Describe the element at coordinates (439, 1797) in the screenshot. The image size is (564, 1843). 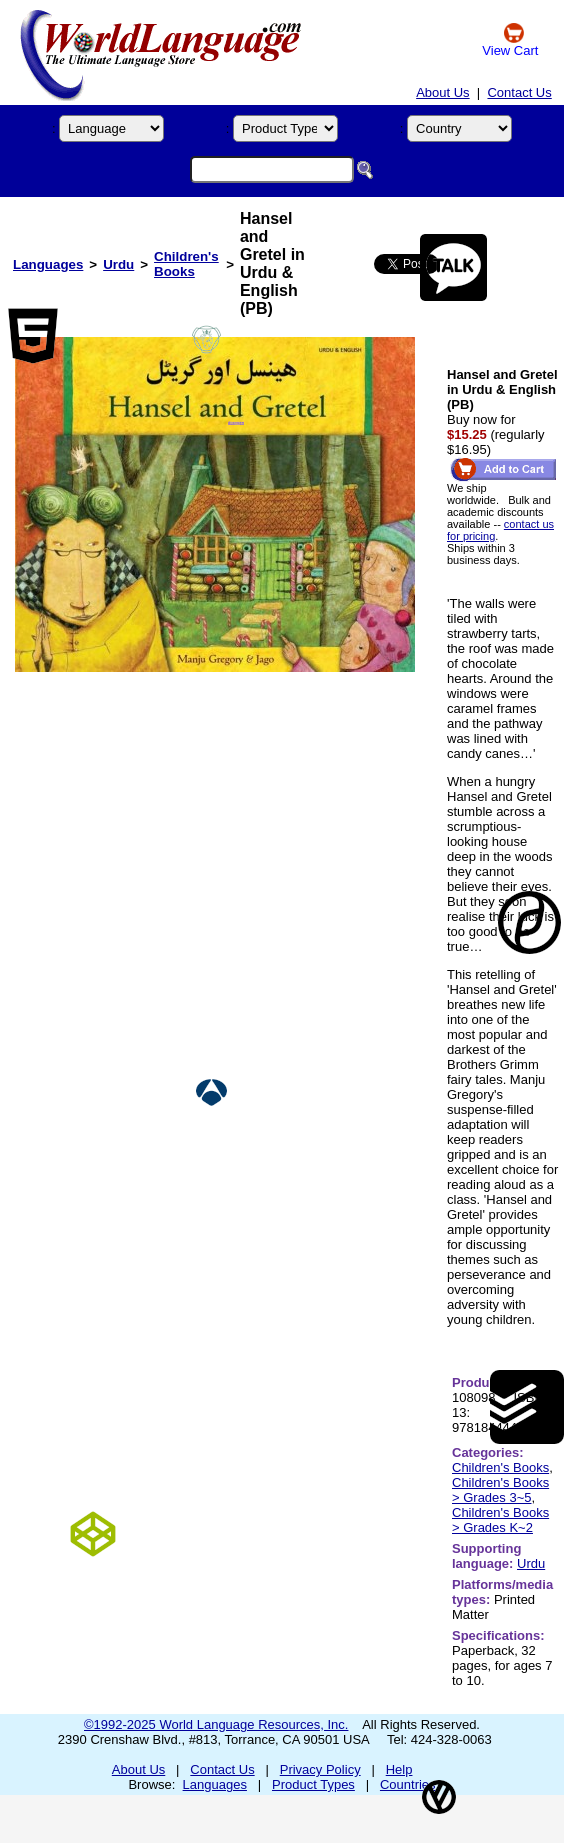
I see `fozzy hosting service logo` at that location.